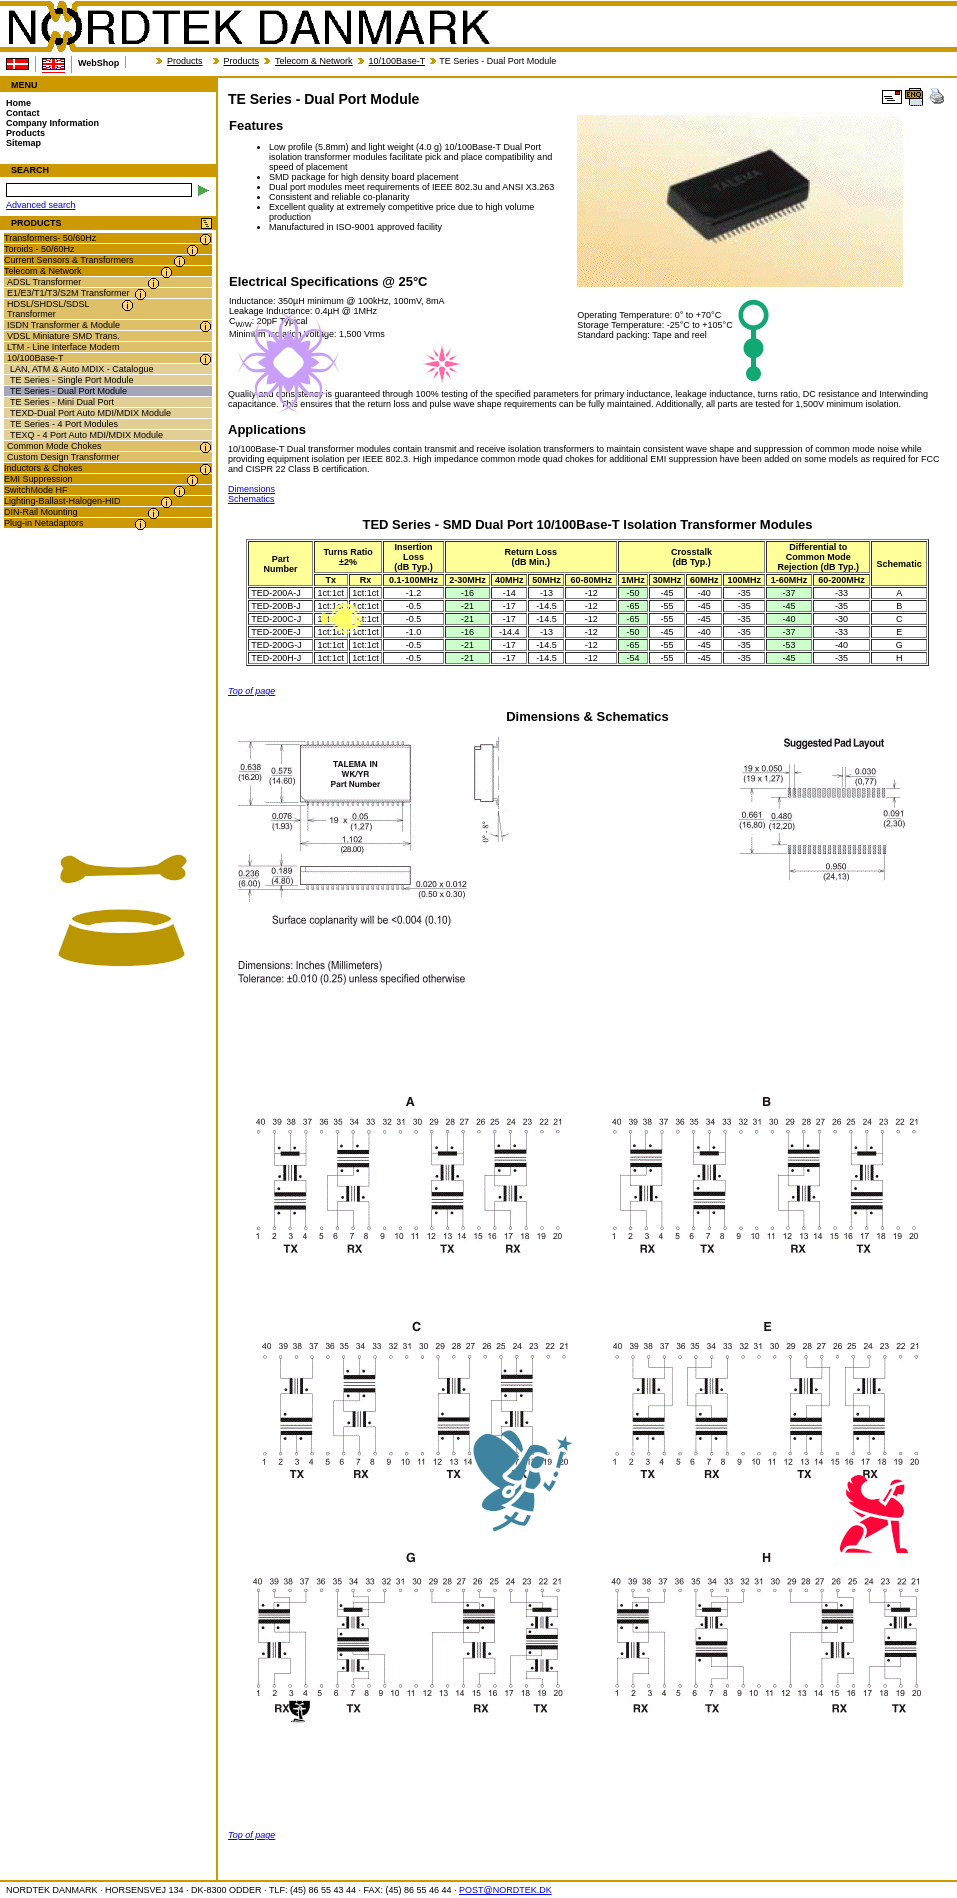 Image resolution: width=957 pixels, height=1898 pixels. What do you see at coordinates (121, 904) in the screenshot?
I see `access pet feeding schedule` at bounding box center [121, 904].